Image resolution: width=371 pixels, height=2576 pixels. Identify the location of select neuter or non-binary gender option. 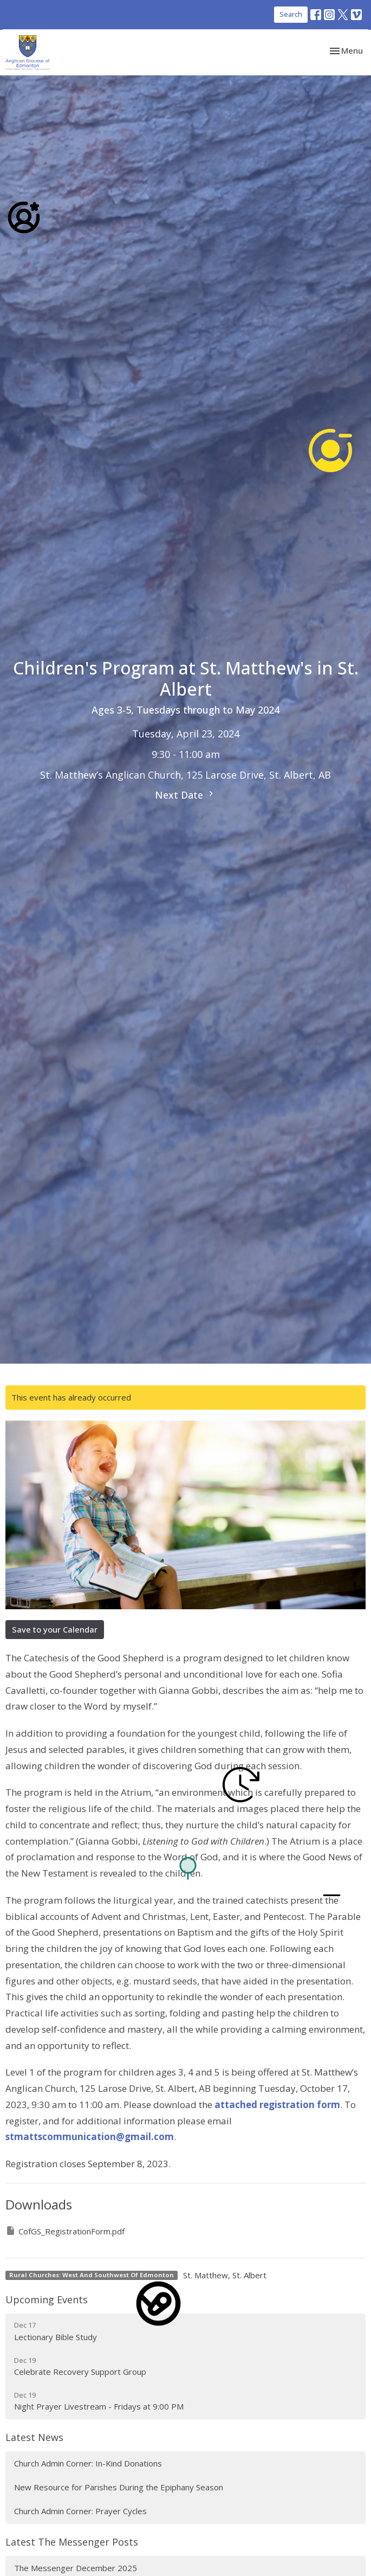
(188, 1868).